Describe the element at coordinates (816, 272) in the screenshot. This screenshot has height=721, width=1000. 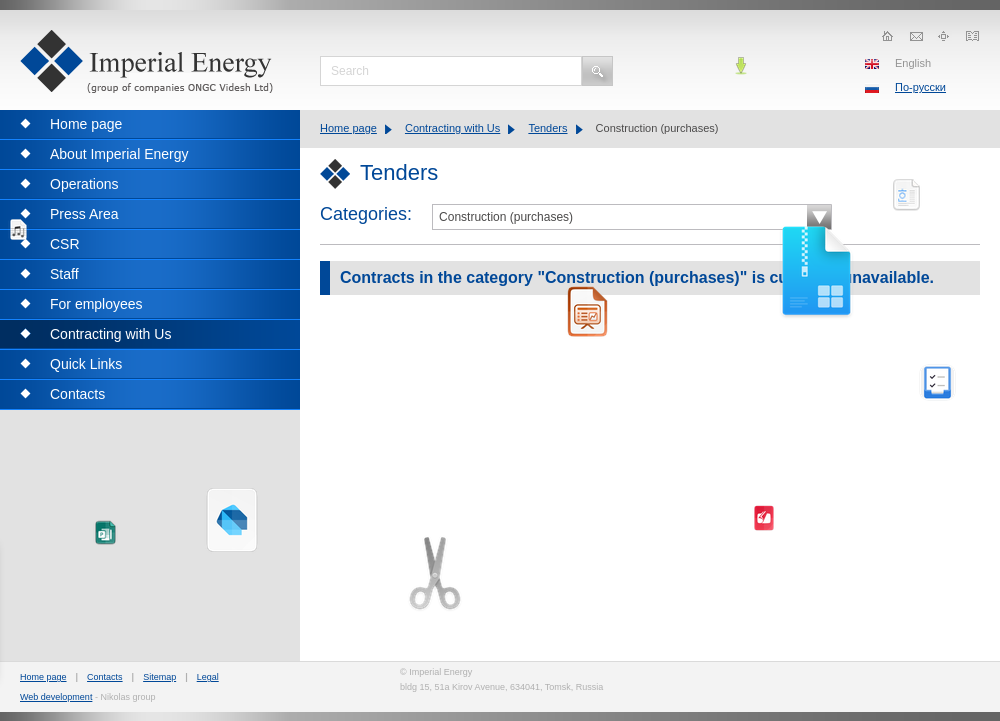
I see `windows imaging format archive file` at that location.